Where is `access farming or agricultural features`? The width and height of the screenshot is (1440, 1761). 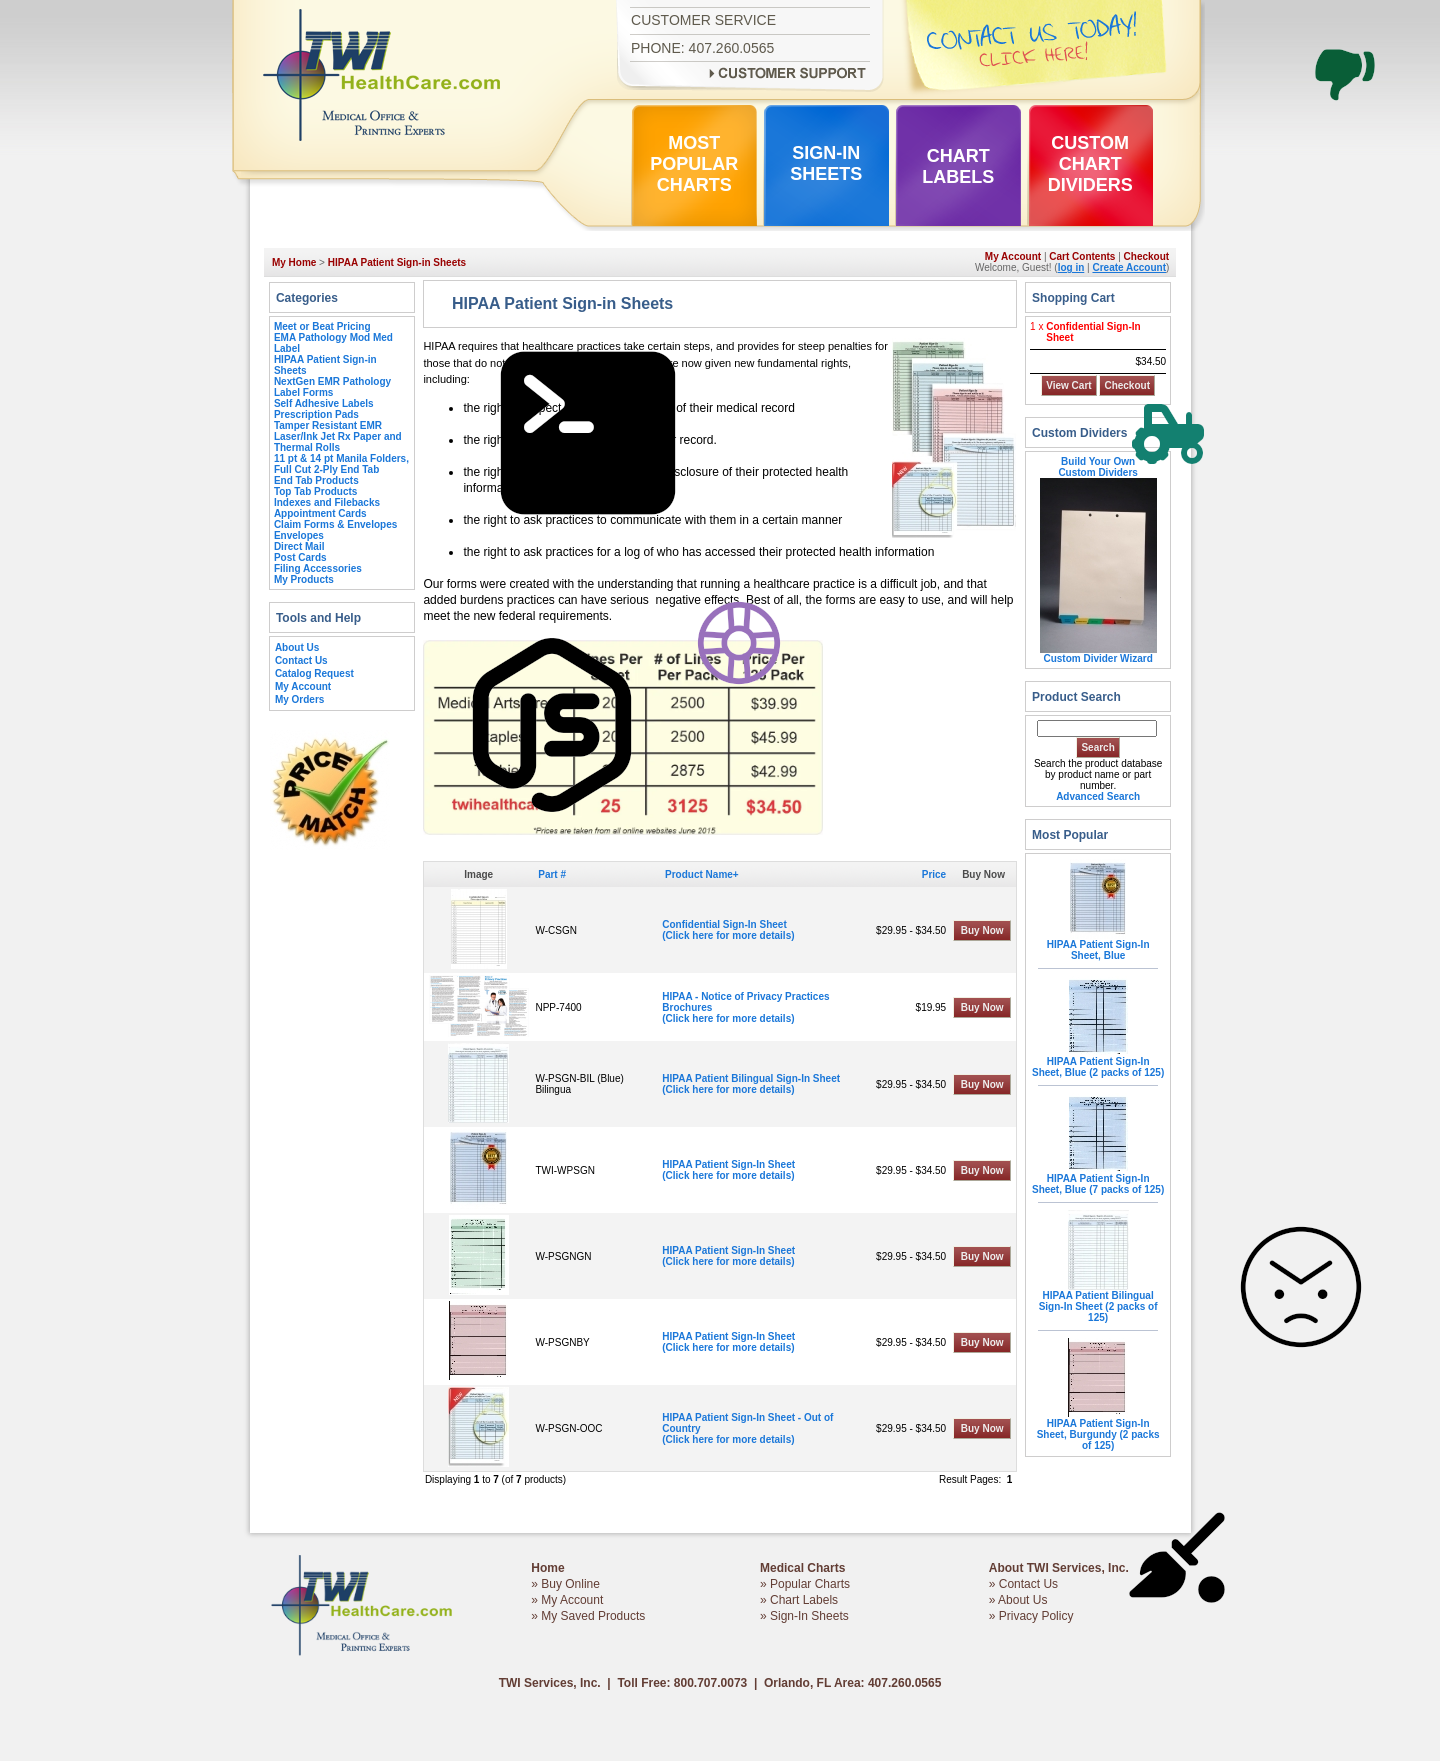 access farming or agricultural features is located at coordinates (1168, 432).